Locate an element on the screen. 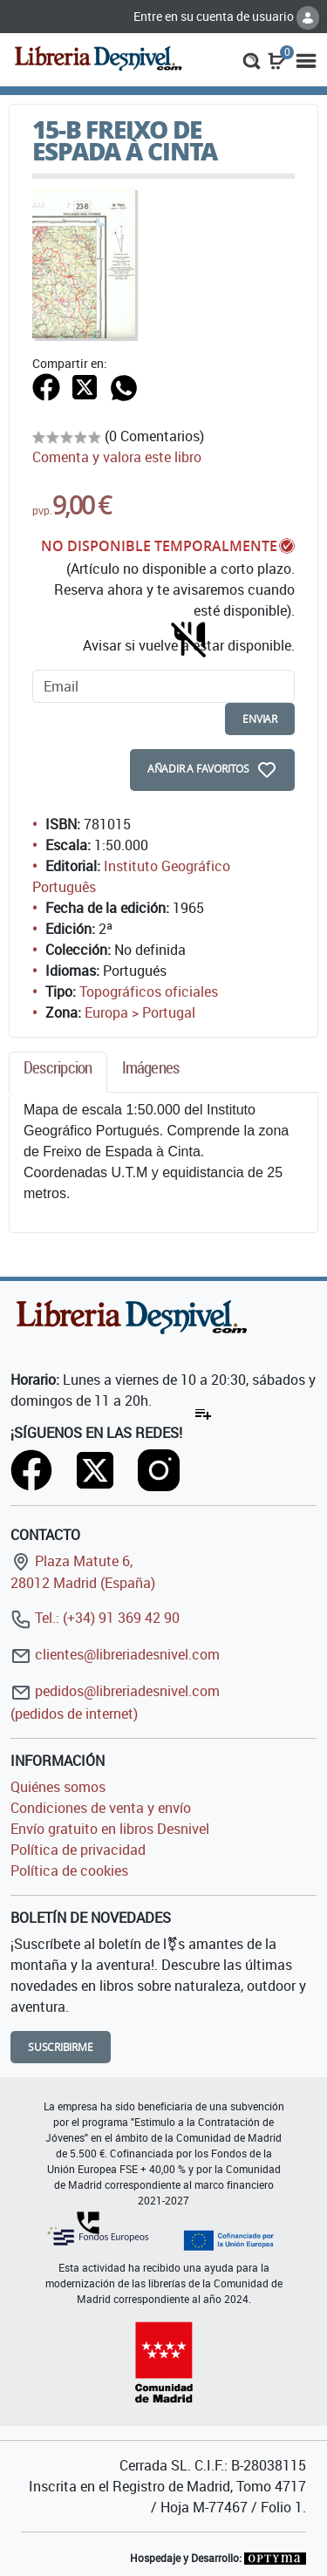 The image size is (327, 2576). indicates no food or meals available is located at coordinates (189, 638).